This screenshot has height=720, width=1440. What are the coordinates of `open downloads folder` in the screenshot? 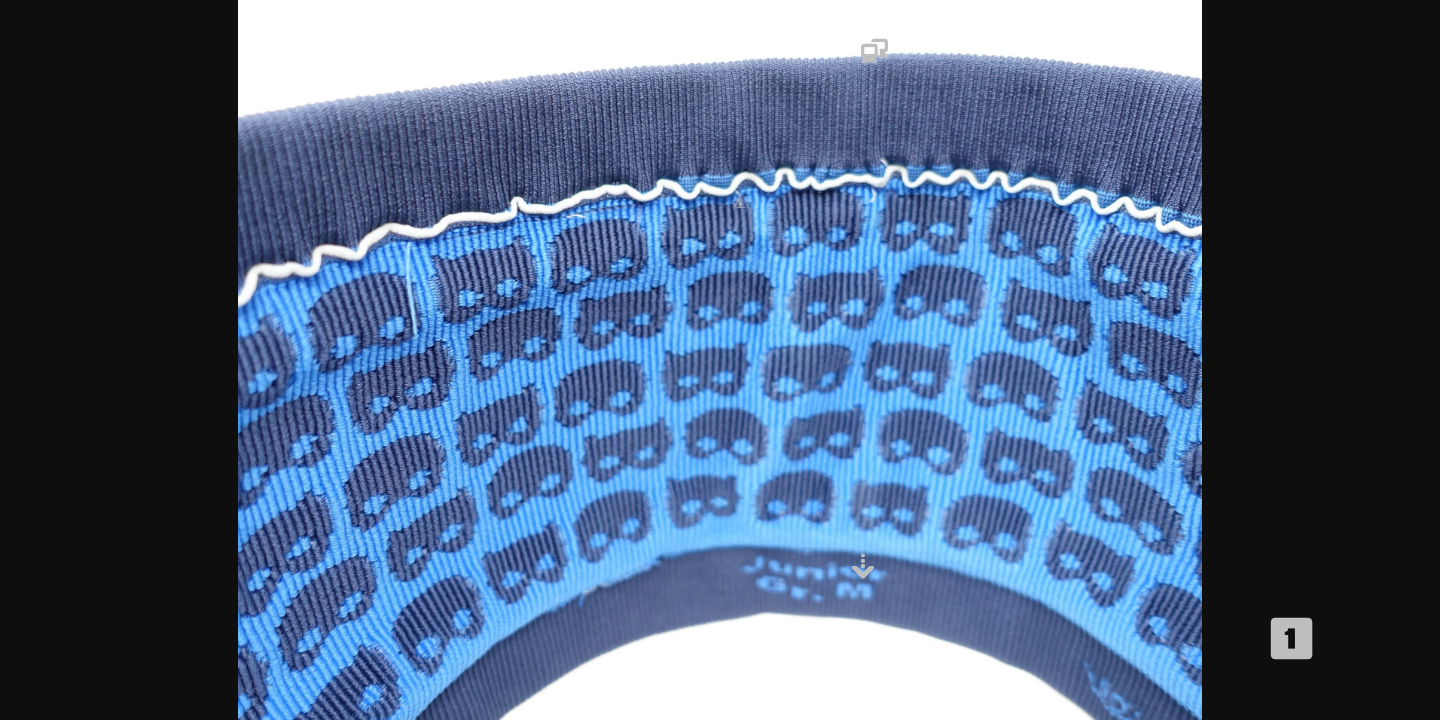 It's located at (863, 566).